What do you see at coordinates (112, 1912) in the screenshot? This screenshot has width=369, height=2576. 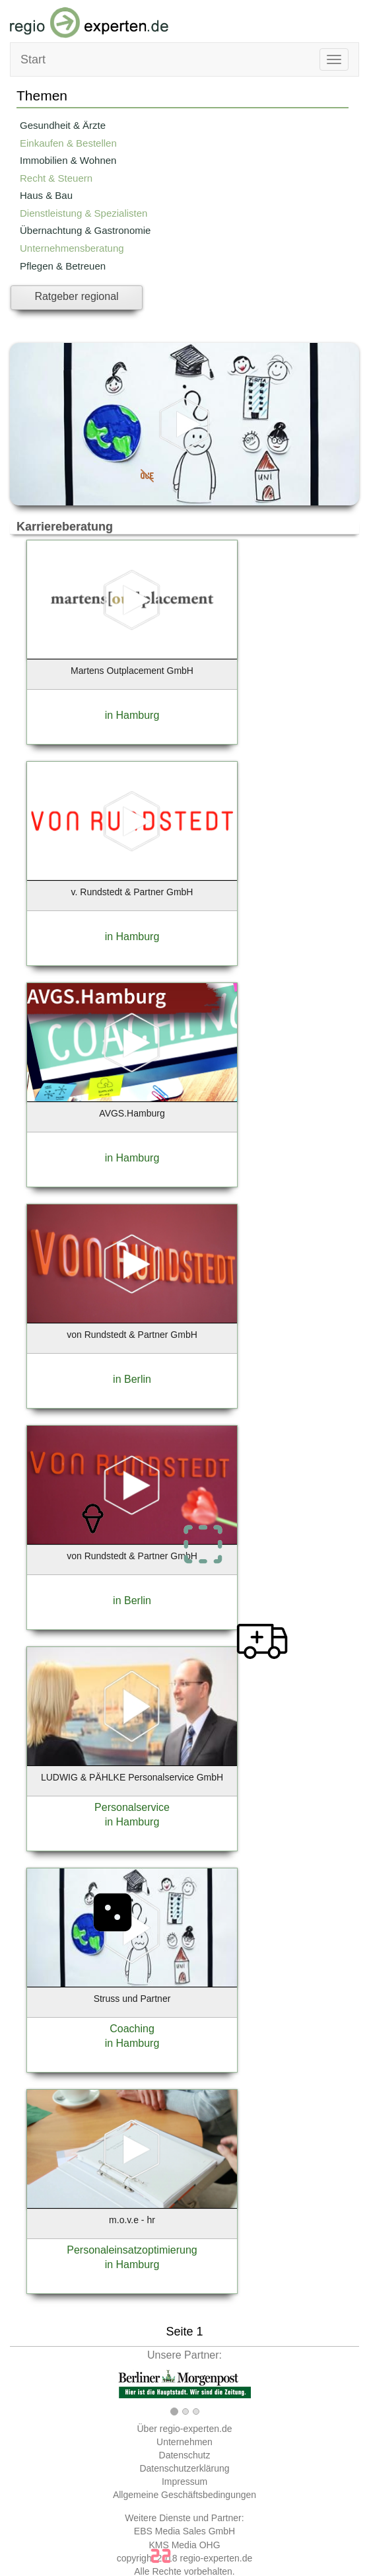 I see `roll dice or generate random number` at bounding box center [112, 1912].